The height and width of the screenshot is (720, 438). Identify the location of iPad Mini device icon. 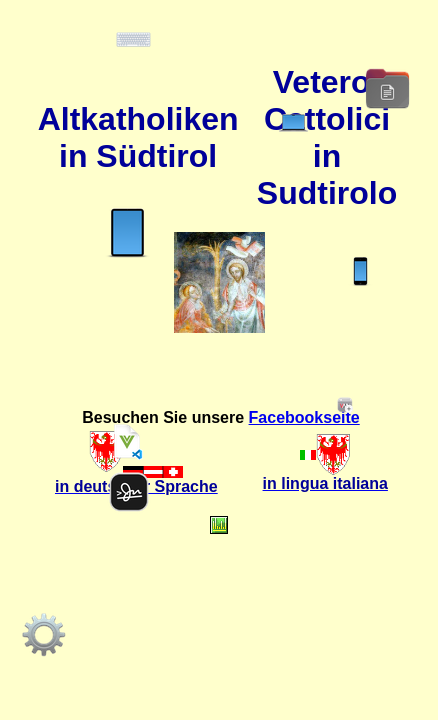
(127, 227).